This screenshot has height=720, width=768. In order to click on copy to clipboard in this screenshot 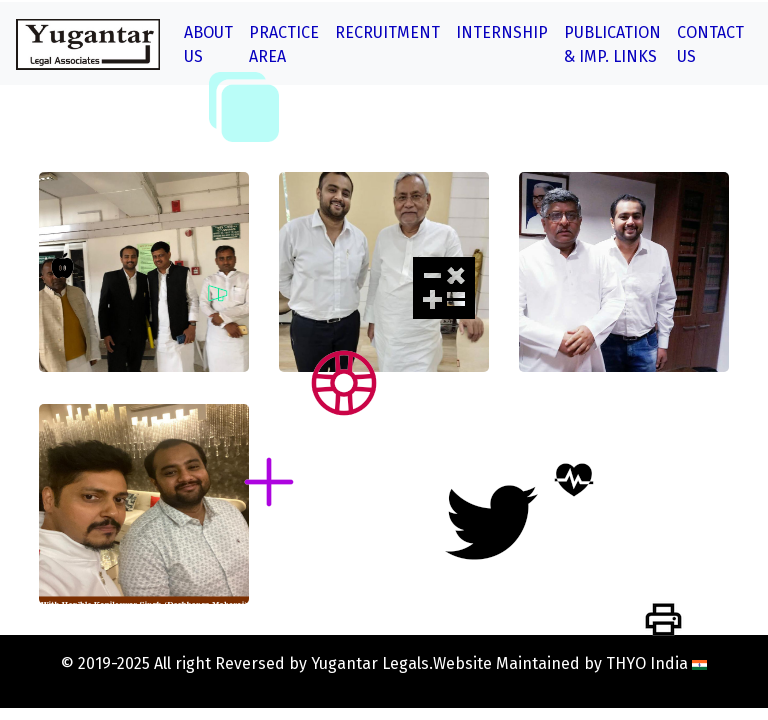, I will do `click(244, 107)`.